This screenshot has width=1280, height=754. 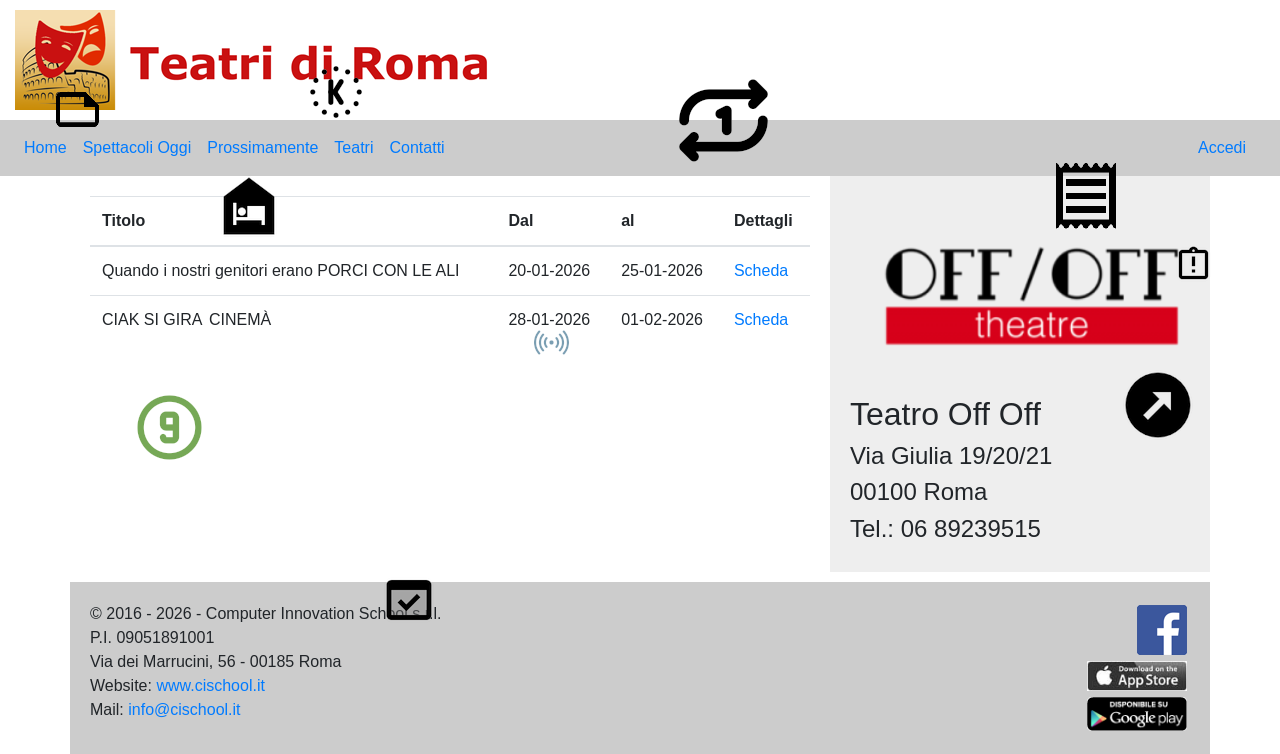 What do you see at coordinates (1086, 196) in the screenshot?
I see `view purchase receipt` at bounding box center [1086, 196].